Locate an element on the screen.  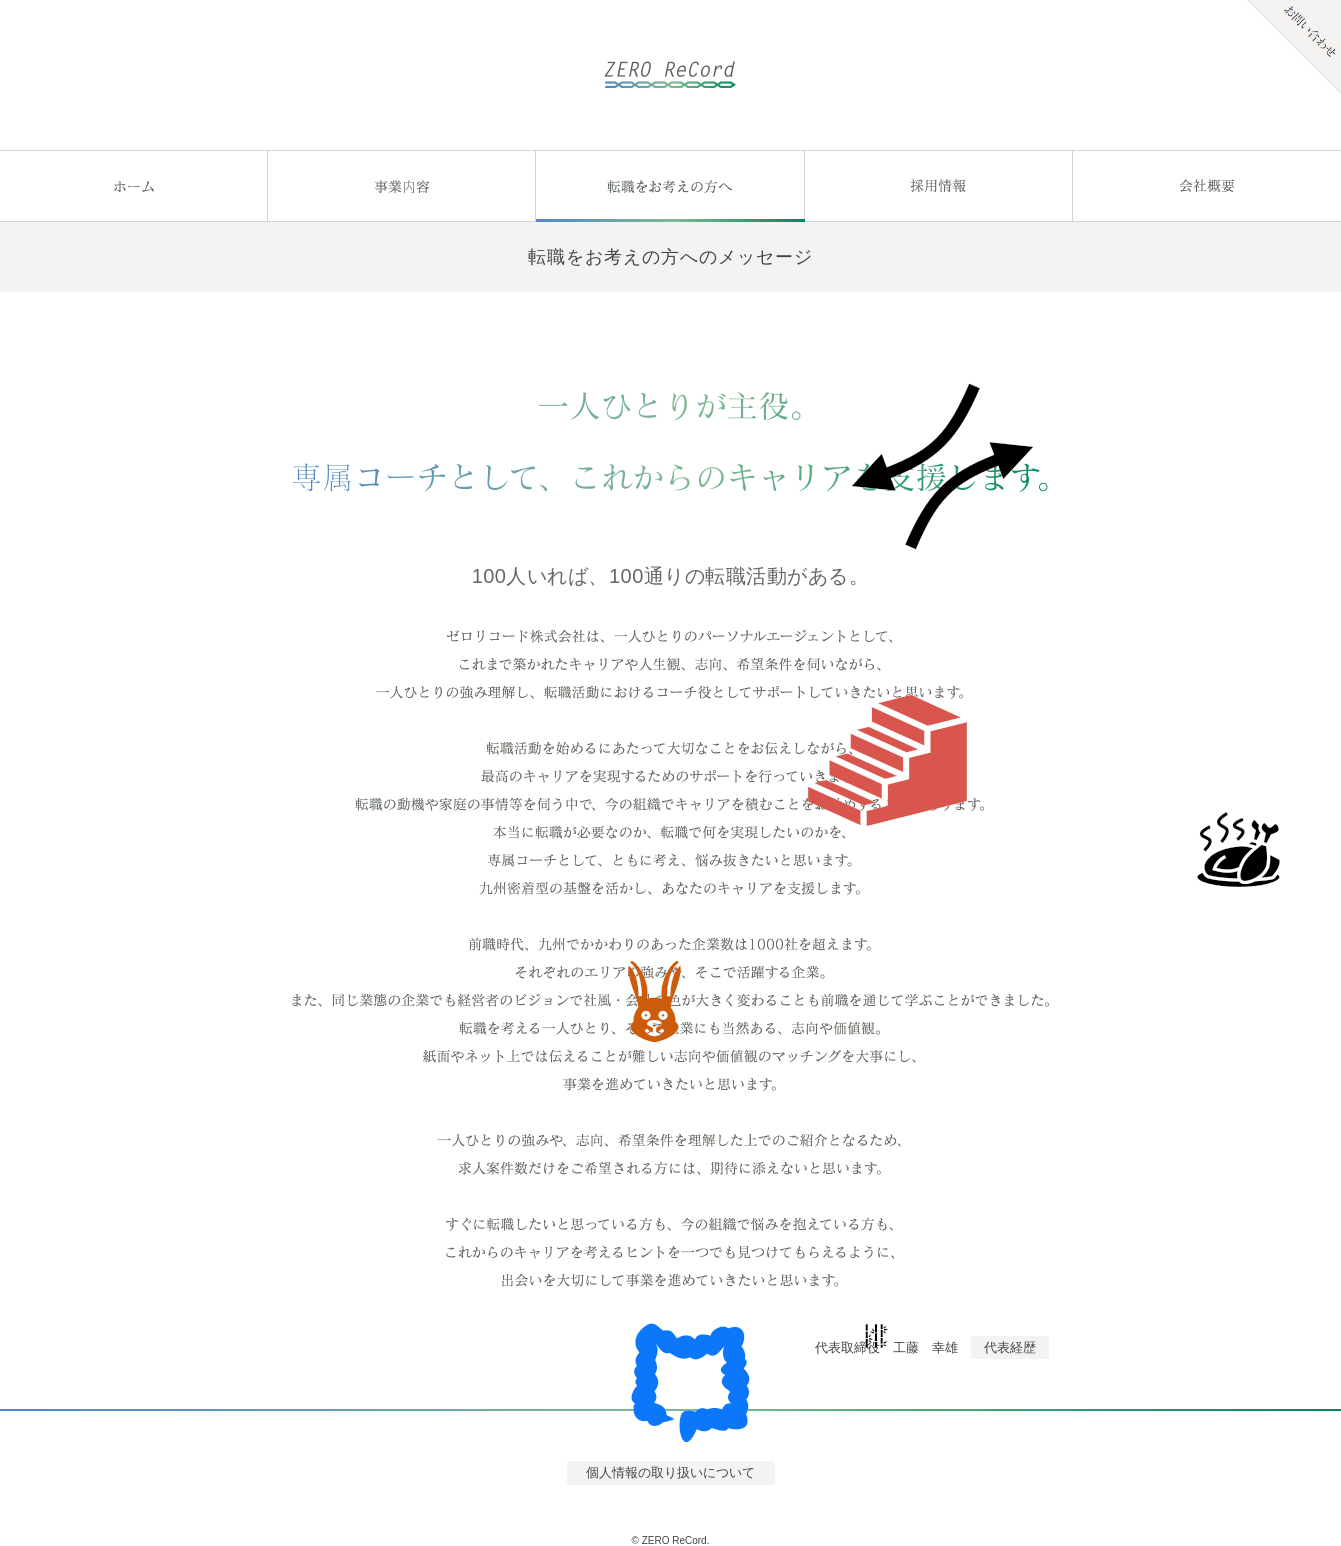
indicates avoidance or evasion action in gameplay is located at coordinates (942, 466).